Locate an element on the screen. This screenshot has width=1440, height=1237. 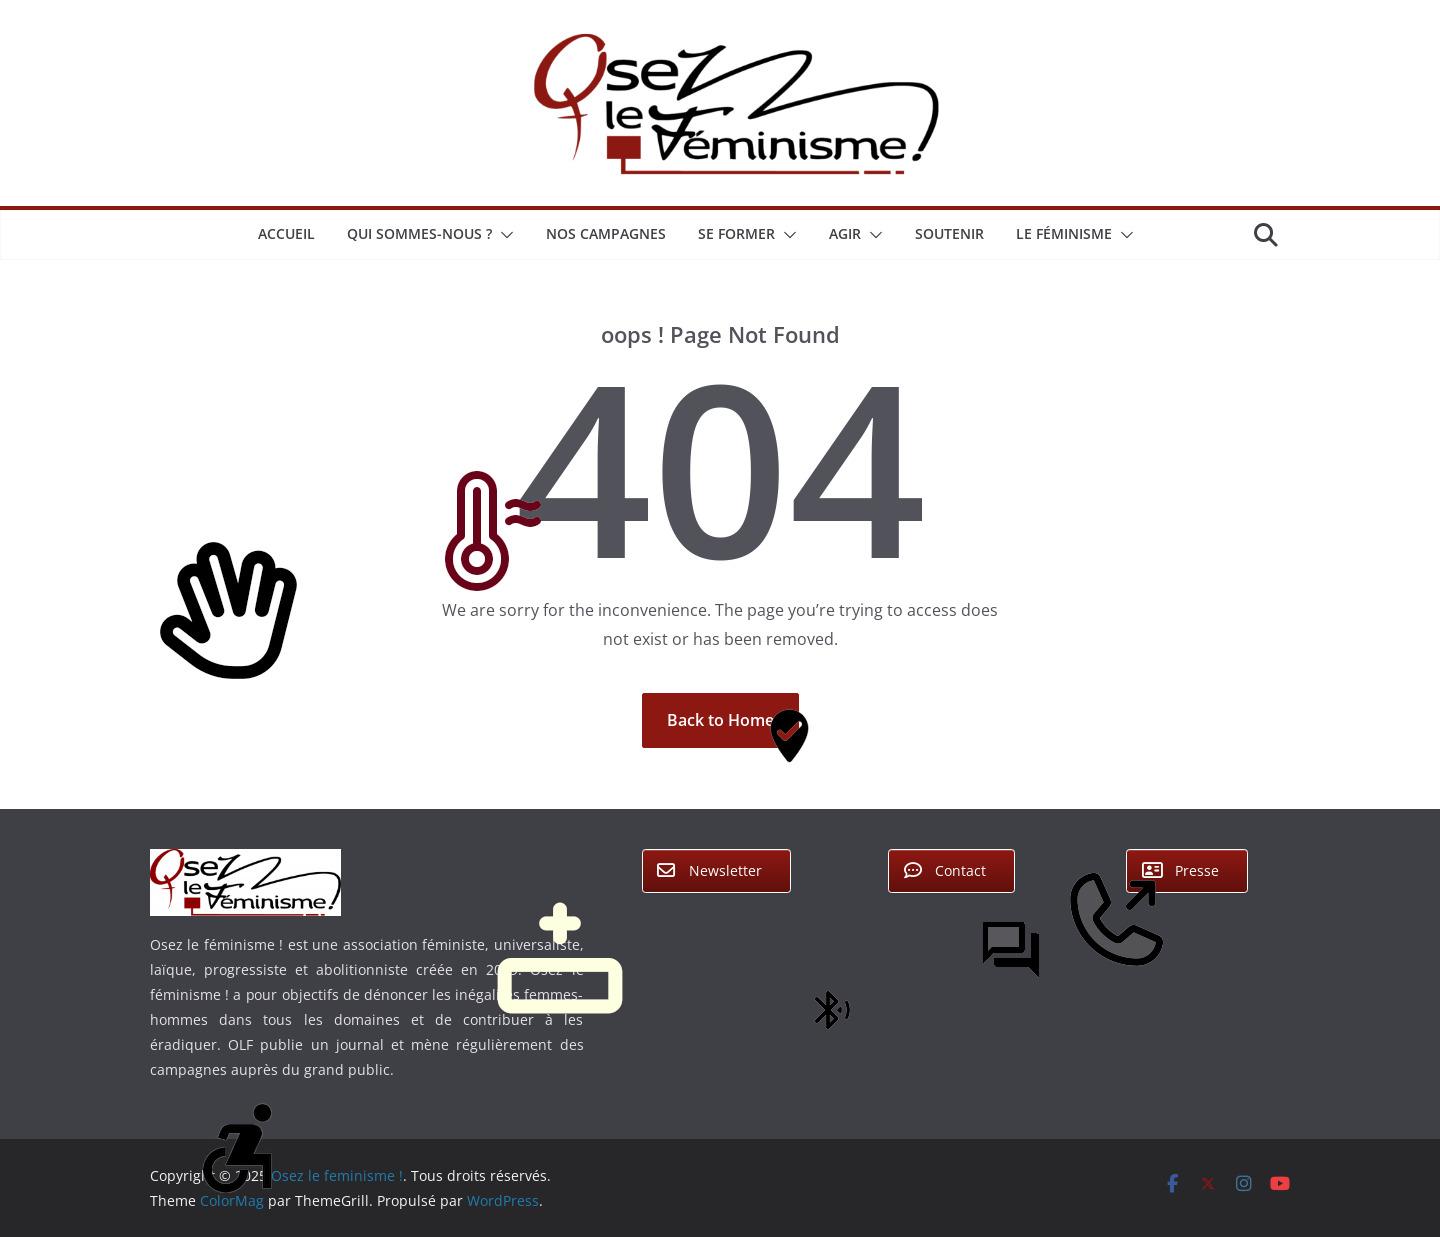
indicates wheelchair accessible route or entrance is located at coordinates (235, 1147).